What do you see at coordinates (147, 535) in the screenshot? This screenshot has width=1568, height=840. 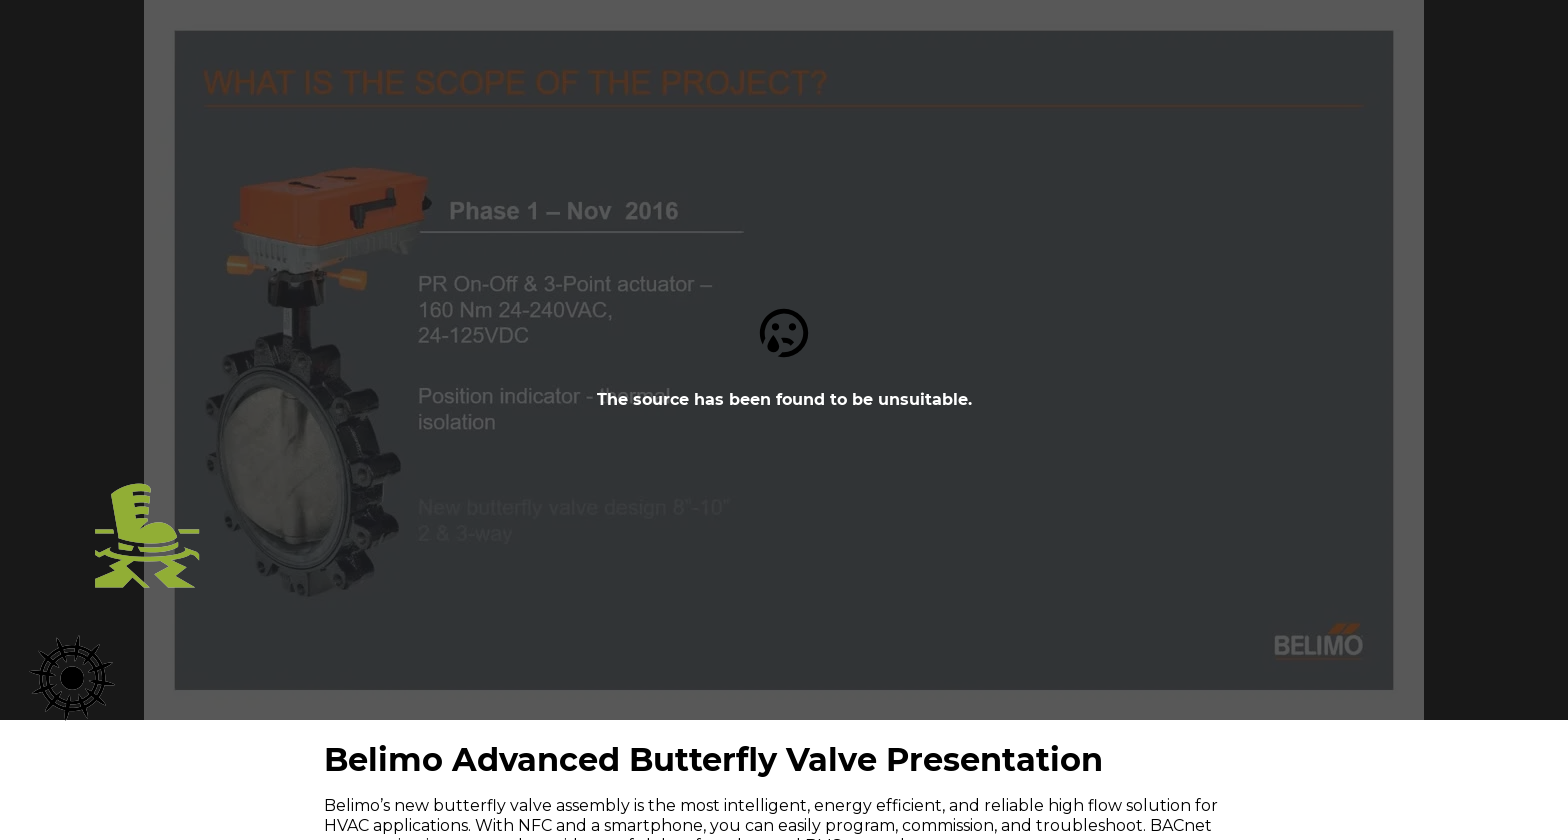 I see `activate ground slam ability` at bounding box center [147, 535].